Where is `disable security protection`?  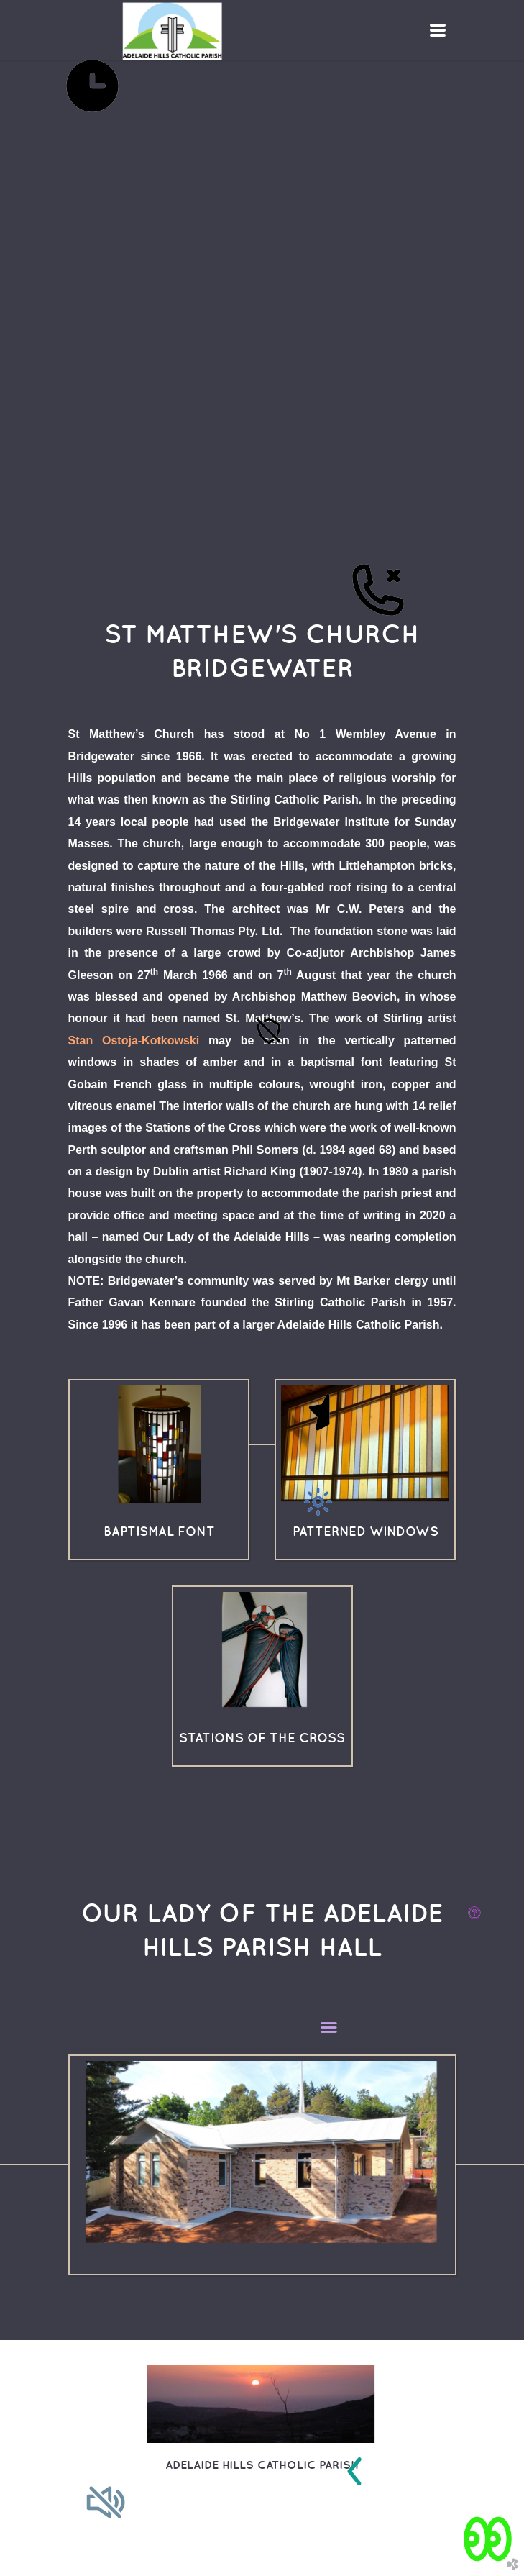 disable security protection is located at coordinates (269, 1031).